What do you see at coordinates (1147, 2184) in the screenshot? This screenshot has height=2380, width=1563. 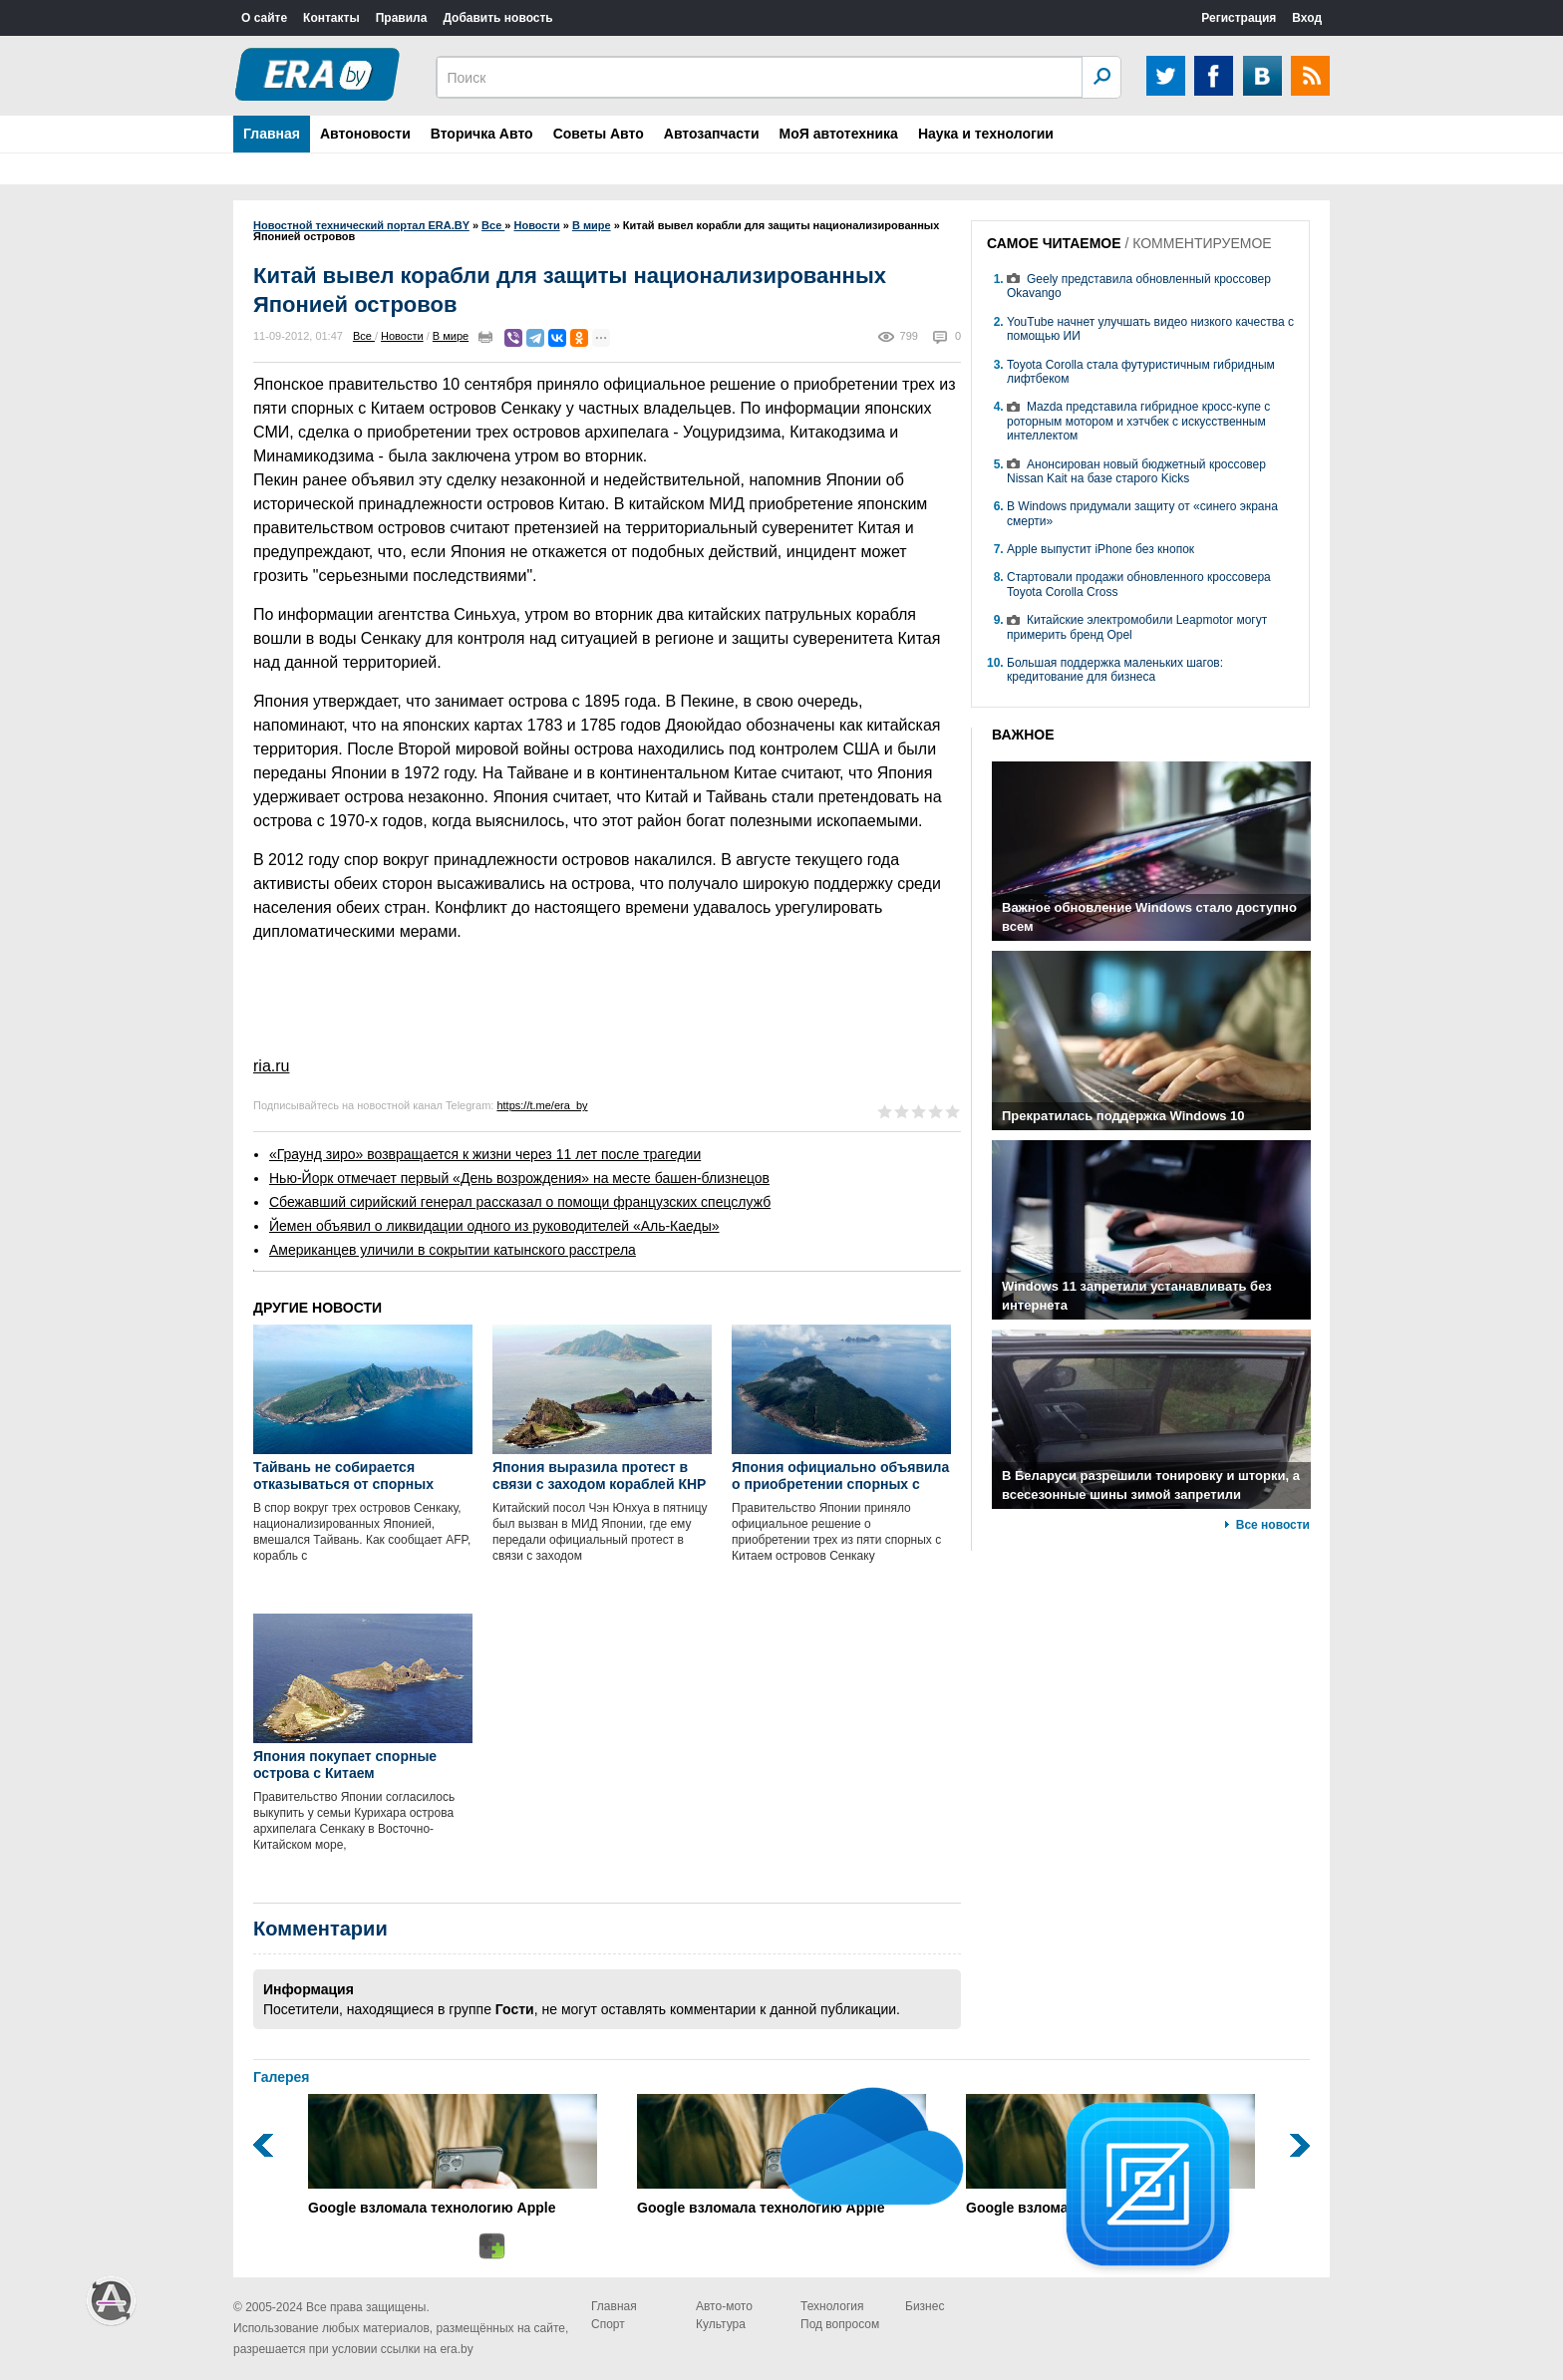 I see `open Zed Preview code editor` at bounding box center [1147, 2184].